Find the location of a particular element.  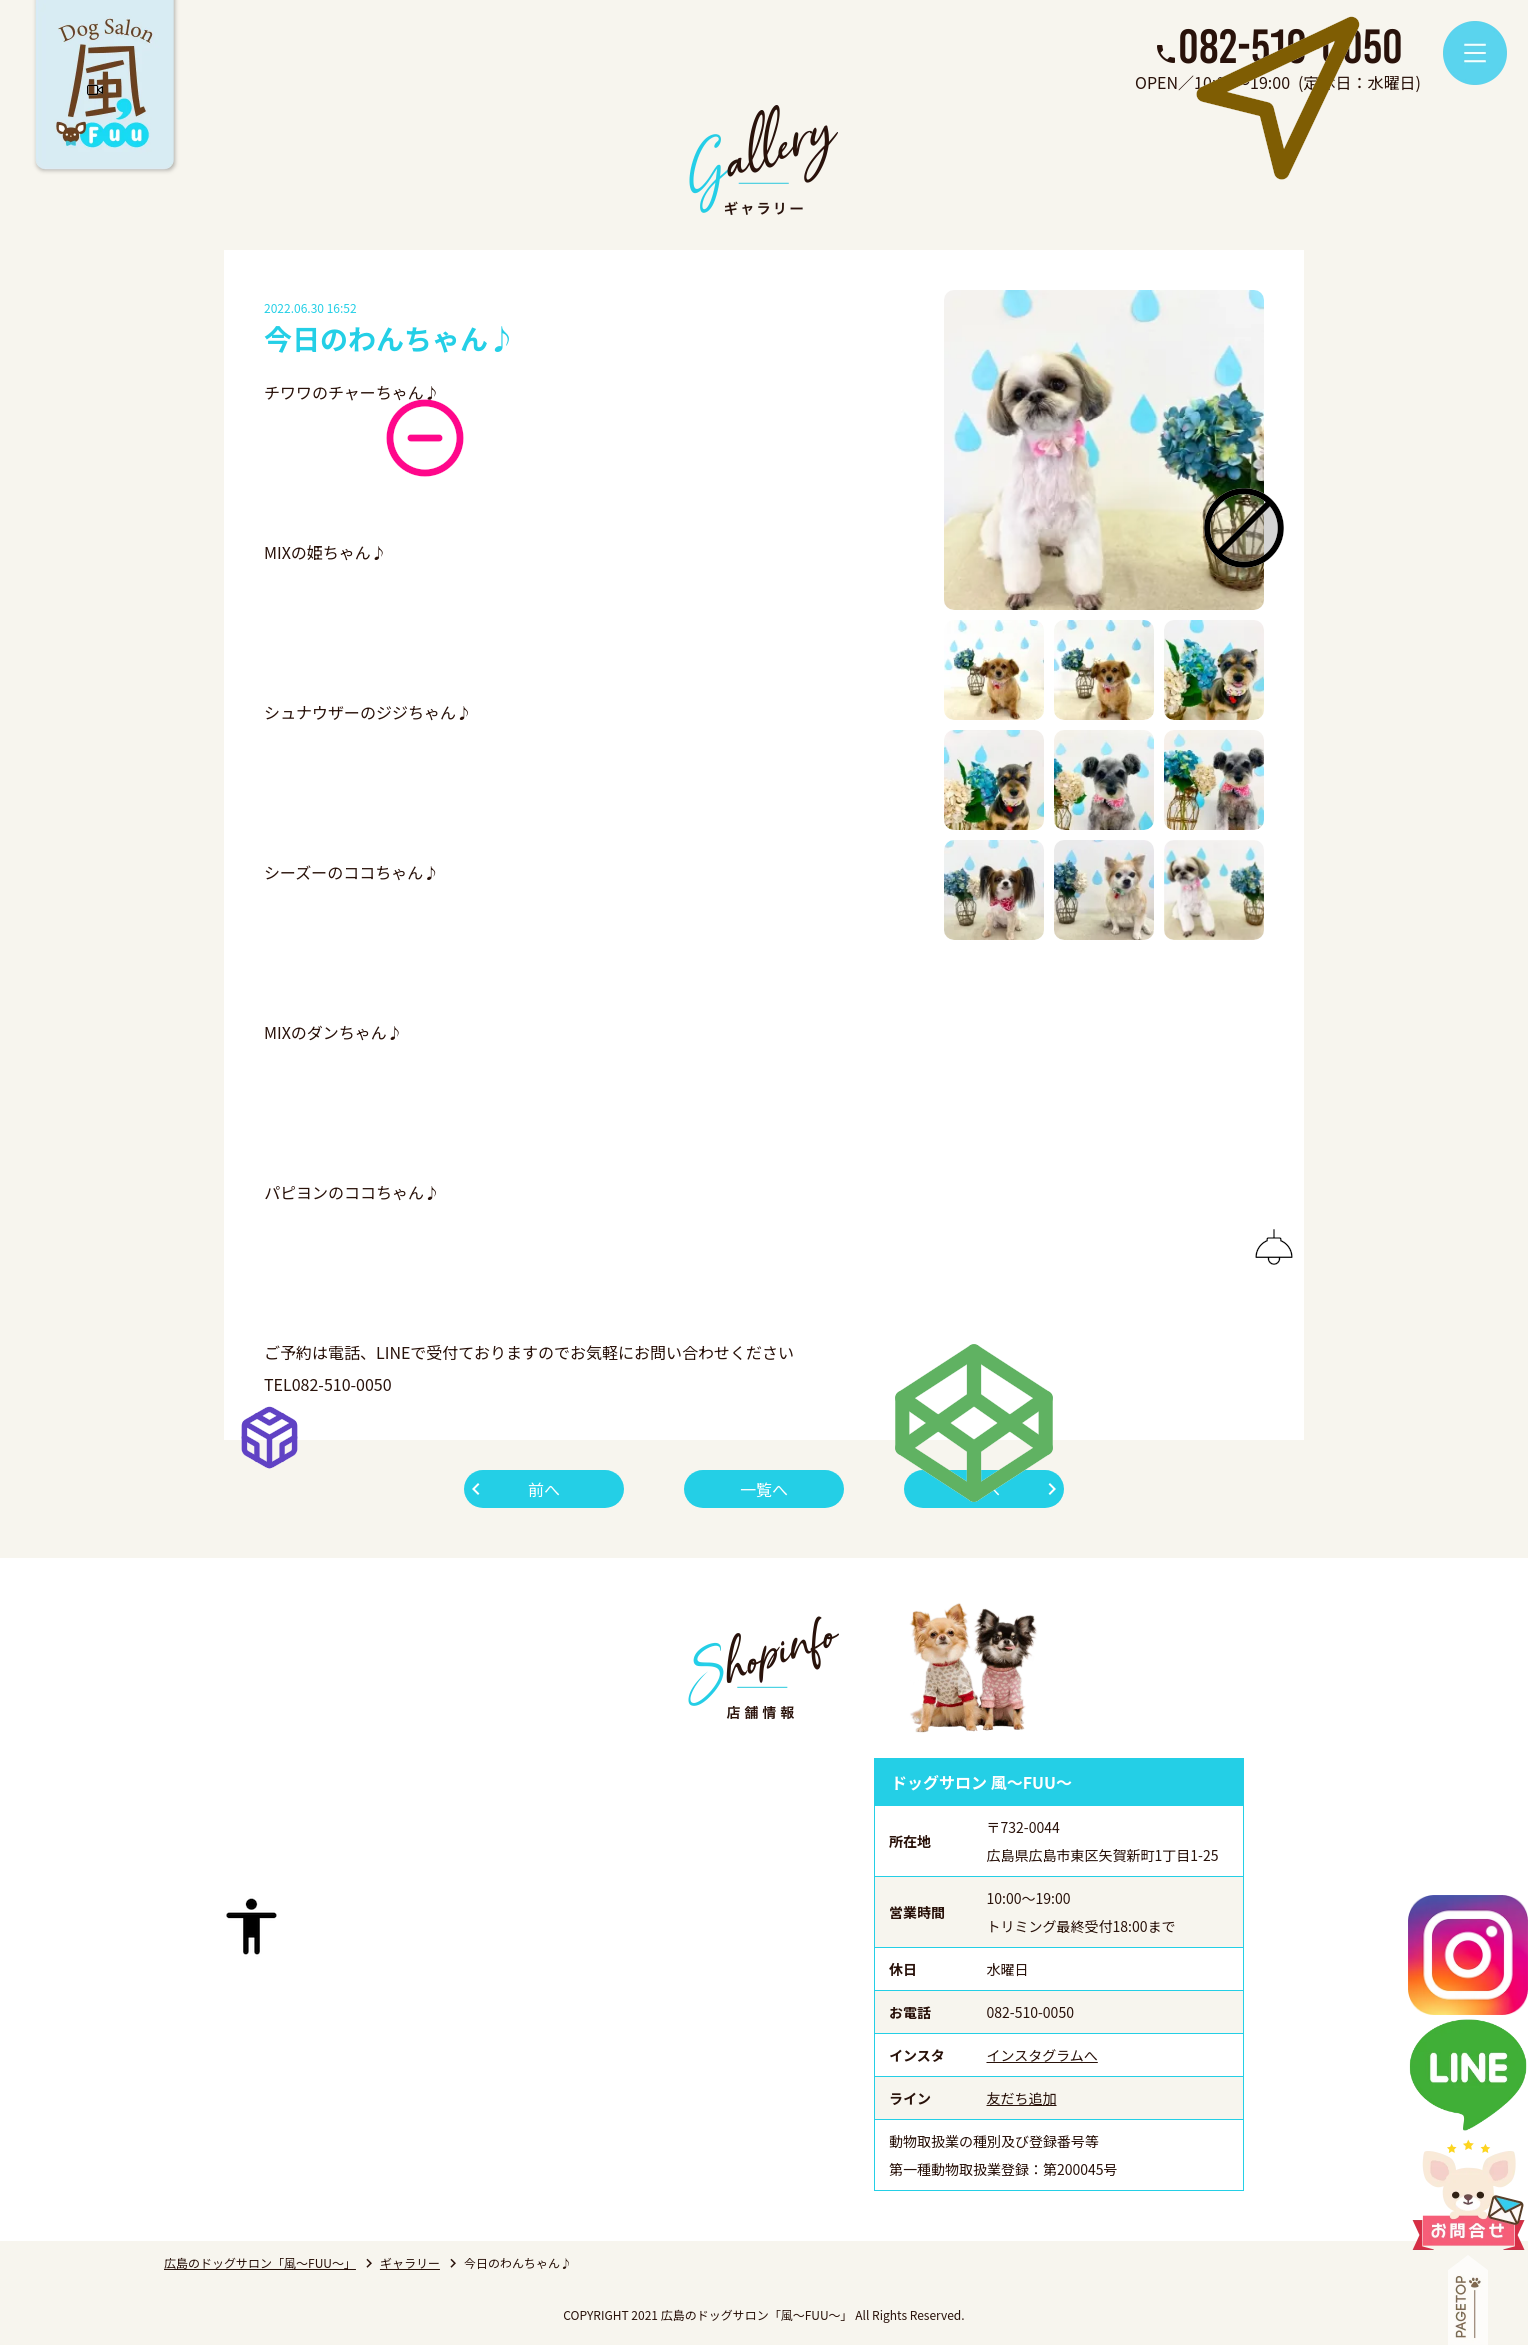

open CodePen is located at coordinates (974, 1423).